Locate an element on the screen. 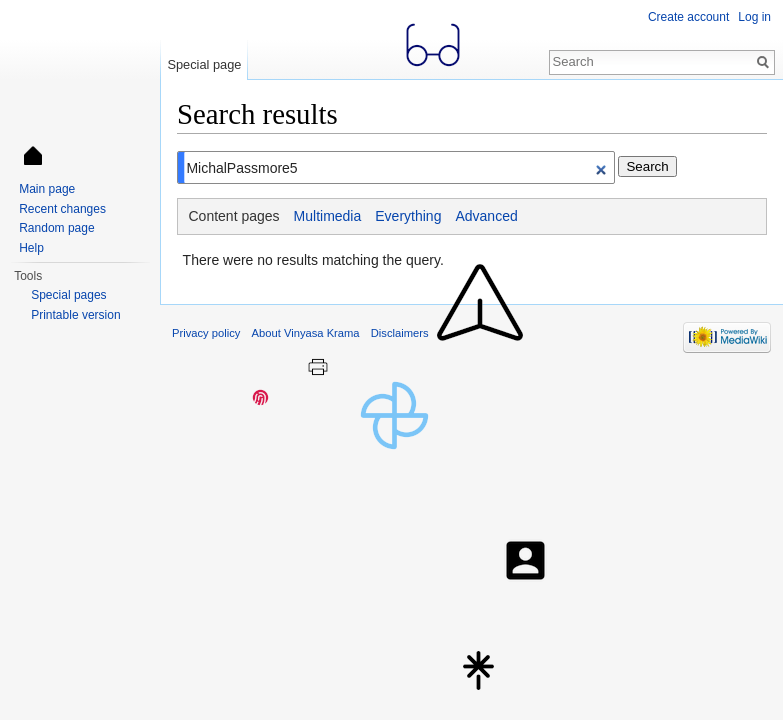 The image size is (783, 720). access your account or profile is located at coordinates (525, 560).